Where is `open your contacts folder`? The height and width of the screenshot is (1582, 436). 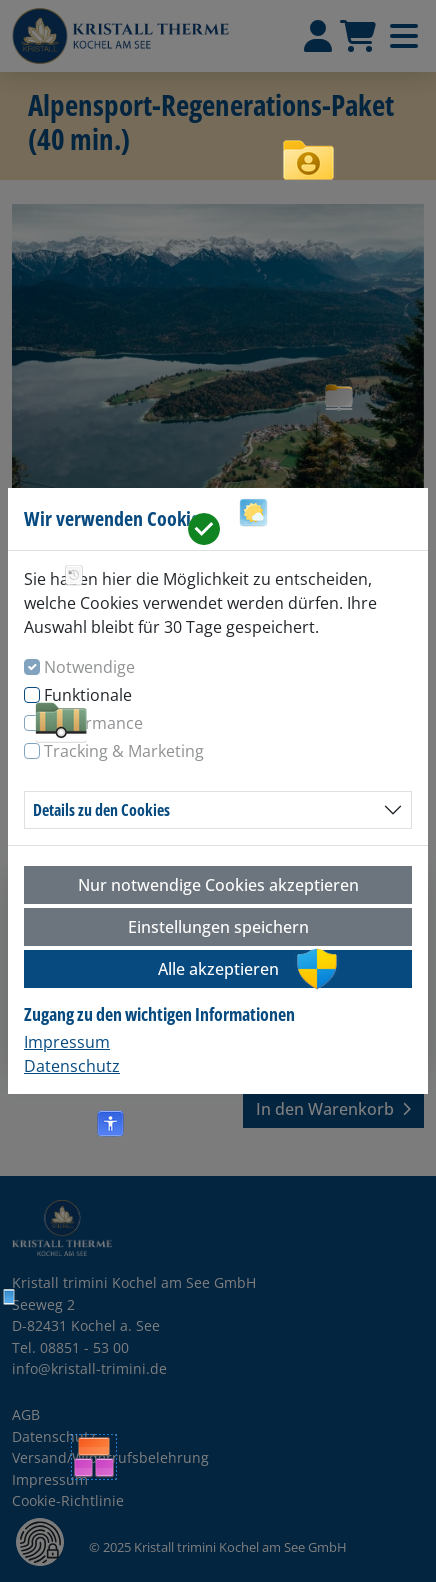 open your contacts folder is located at coordinates (308, 161).